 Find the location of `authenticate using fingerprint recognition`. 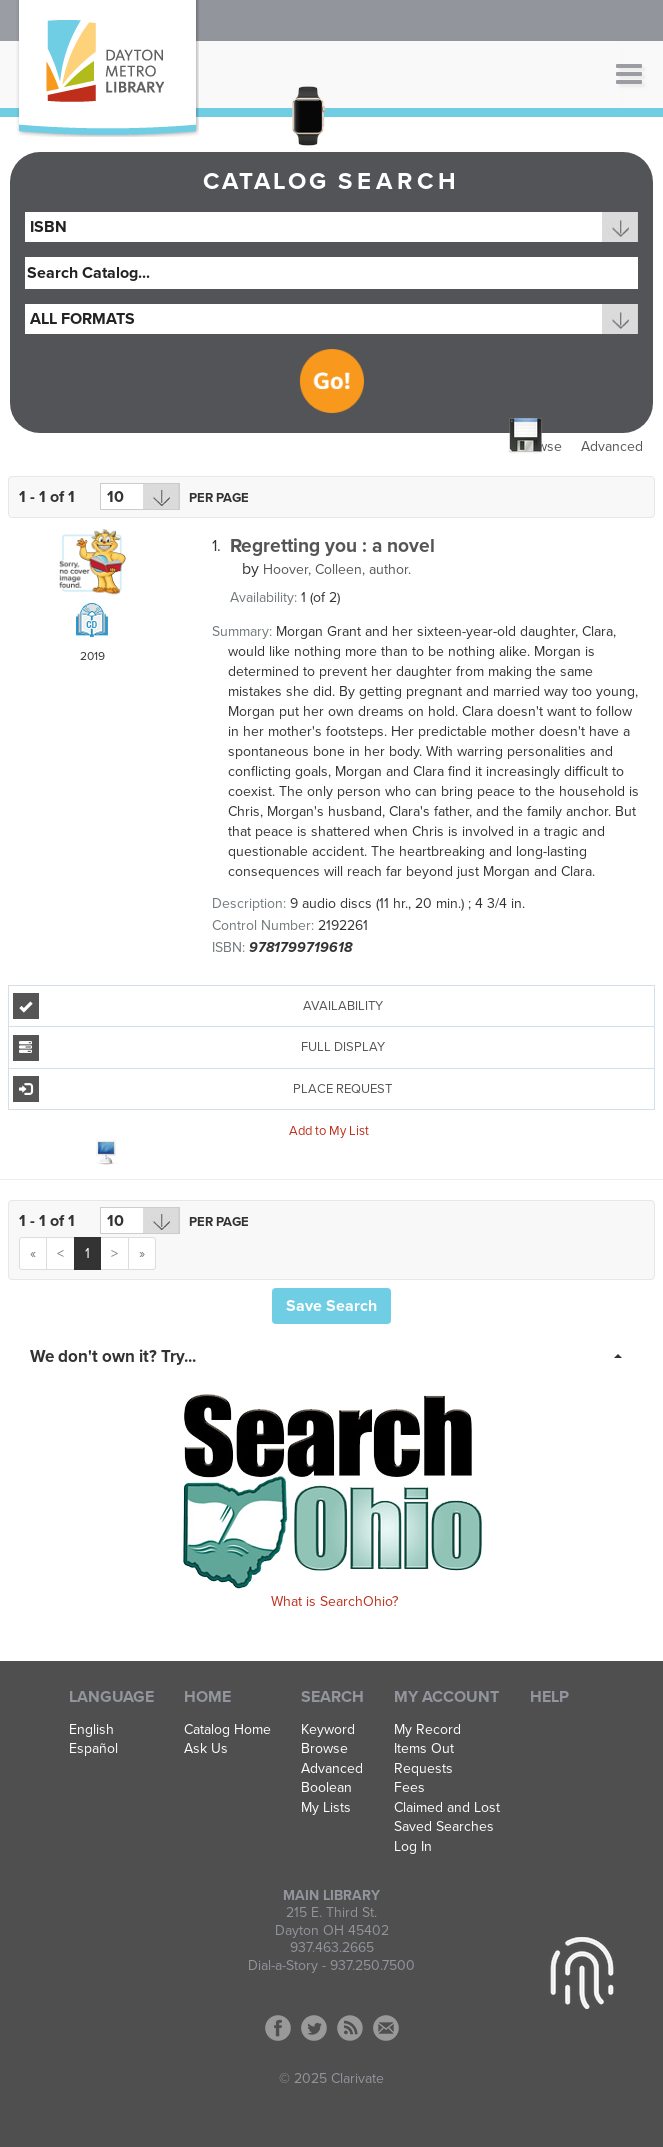

authenticate using fingerprint recognition is located at coordinates (582, 1973).